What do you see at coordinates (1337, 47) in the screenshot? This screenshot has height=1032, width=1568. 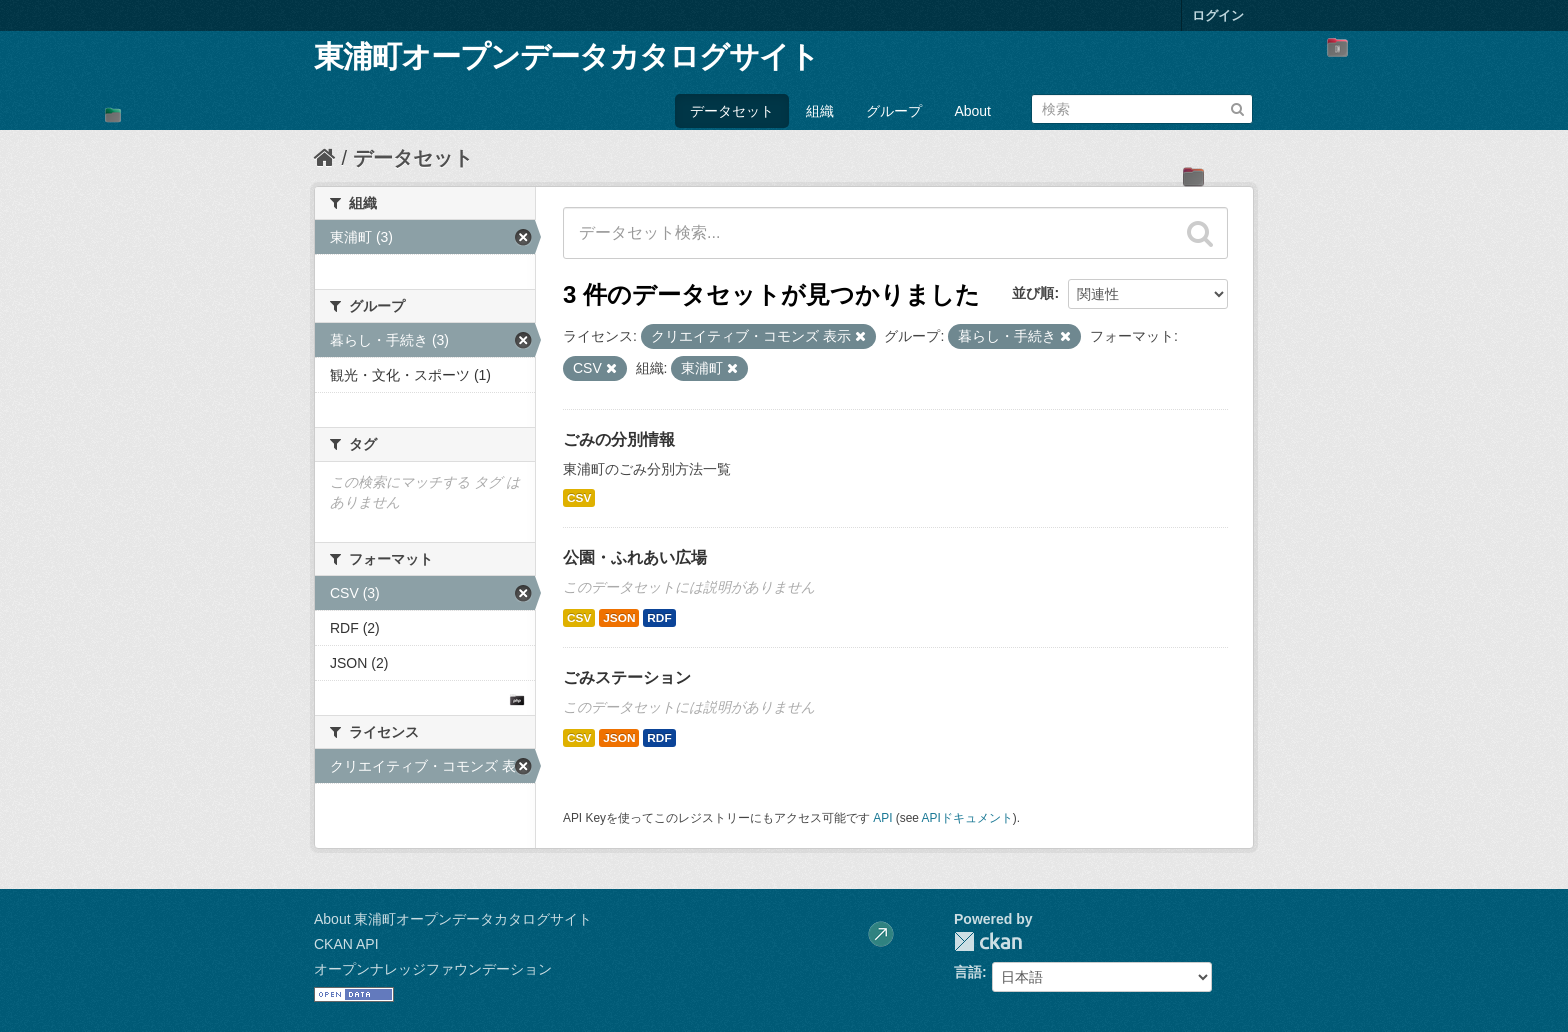 I see `open templates folder` at bounding box center [1337, 47].